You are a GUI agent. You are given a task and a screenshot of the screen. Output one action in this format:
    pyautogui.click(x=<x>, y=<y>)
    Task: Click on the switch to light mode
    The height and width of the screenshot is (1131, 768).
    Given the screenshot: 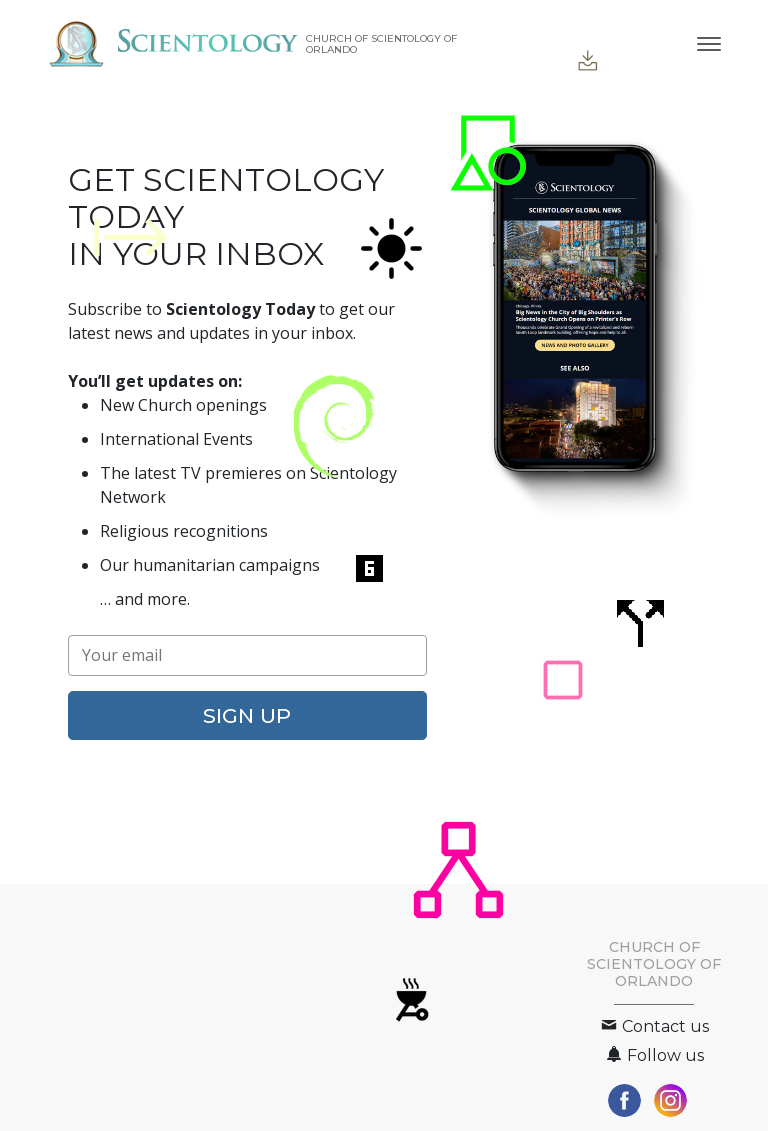 What is the action you would take?
    pyautogui.click(x=391, y=248)
    